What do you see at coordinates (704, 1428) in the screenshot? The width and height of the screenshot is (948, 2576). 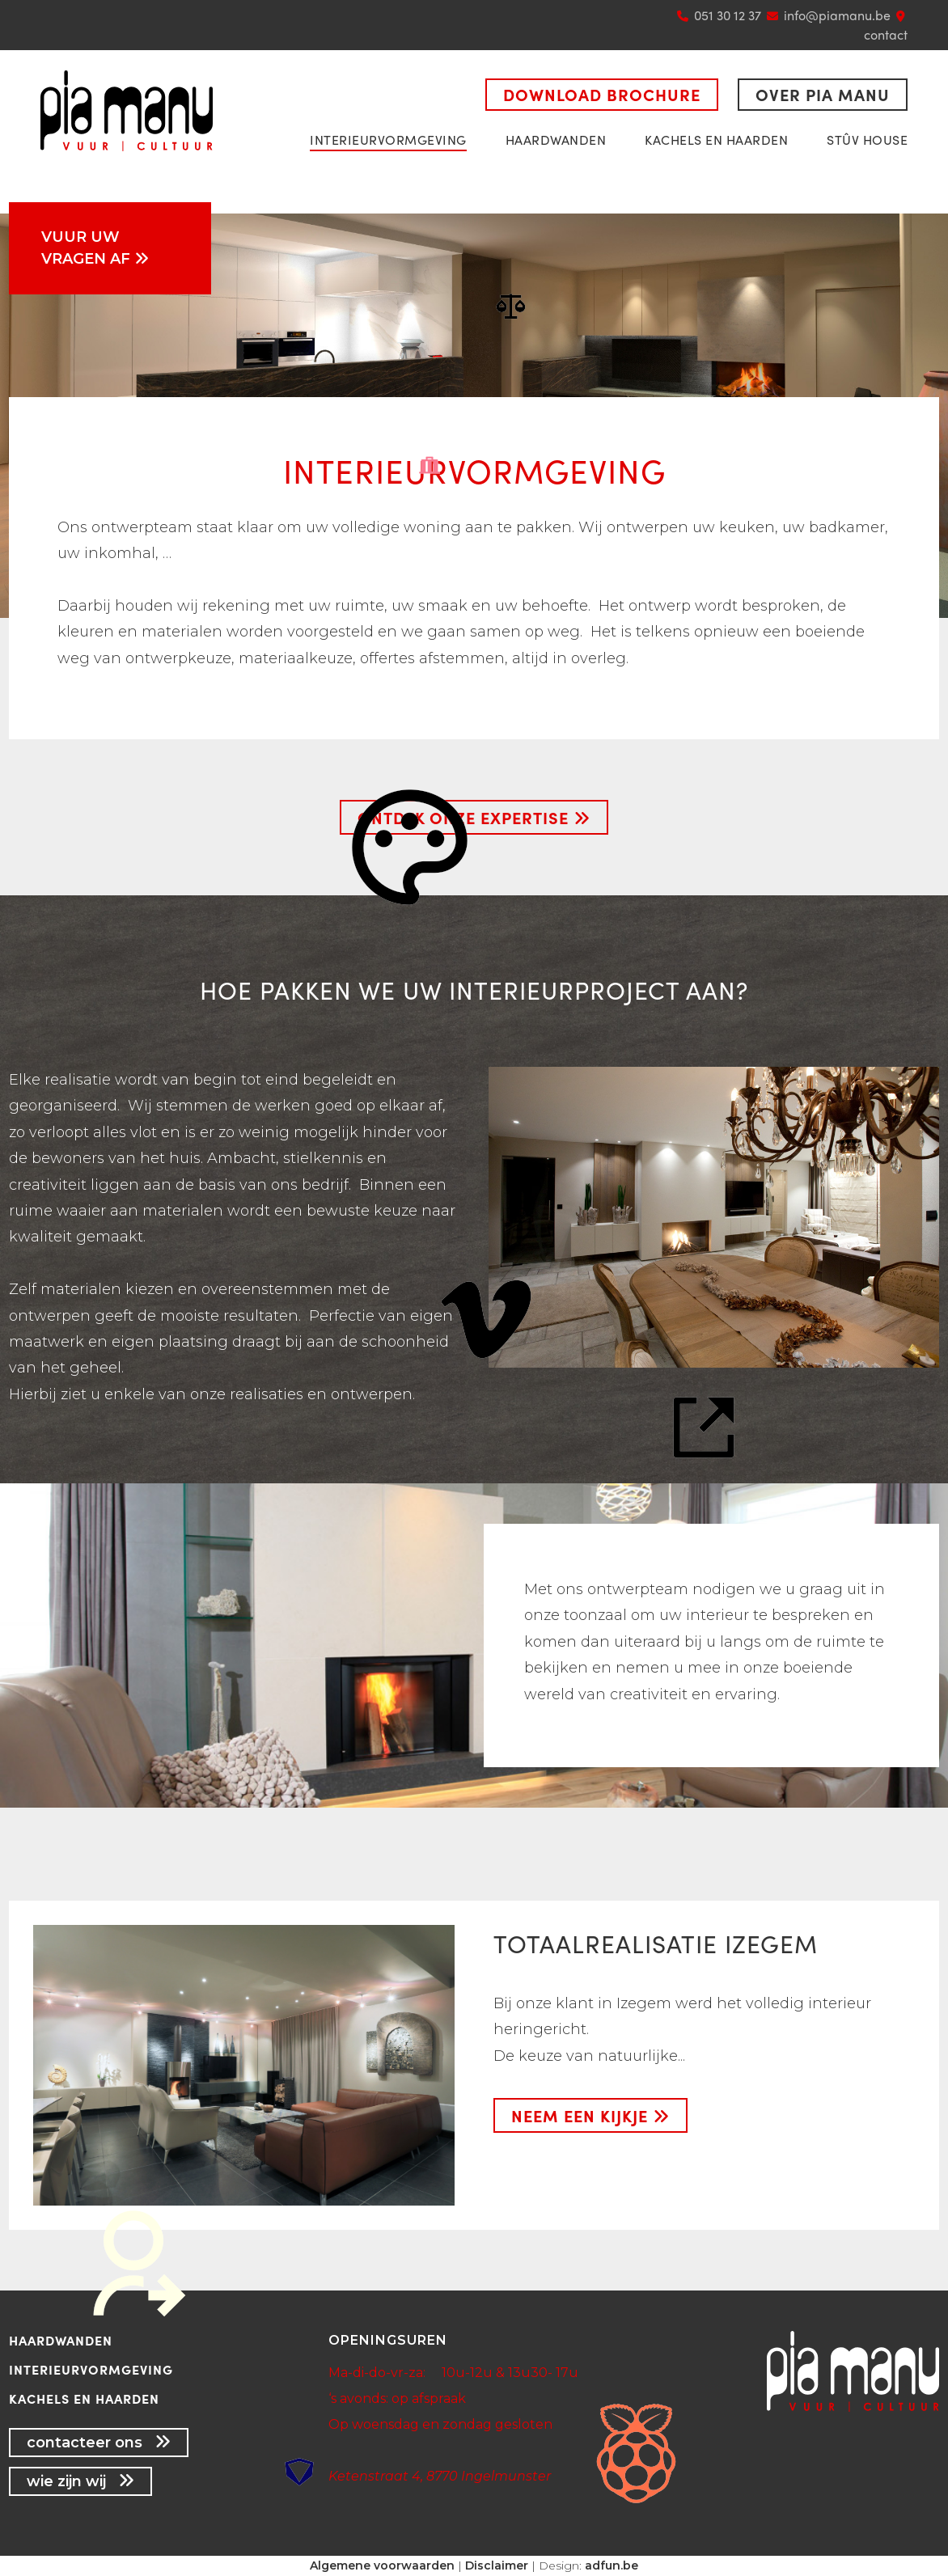 I see `open link in a new window or tab` at bounding box center [704, 1428].